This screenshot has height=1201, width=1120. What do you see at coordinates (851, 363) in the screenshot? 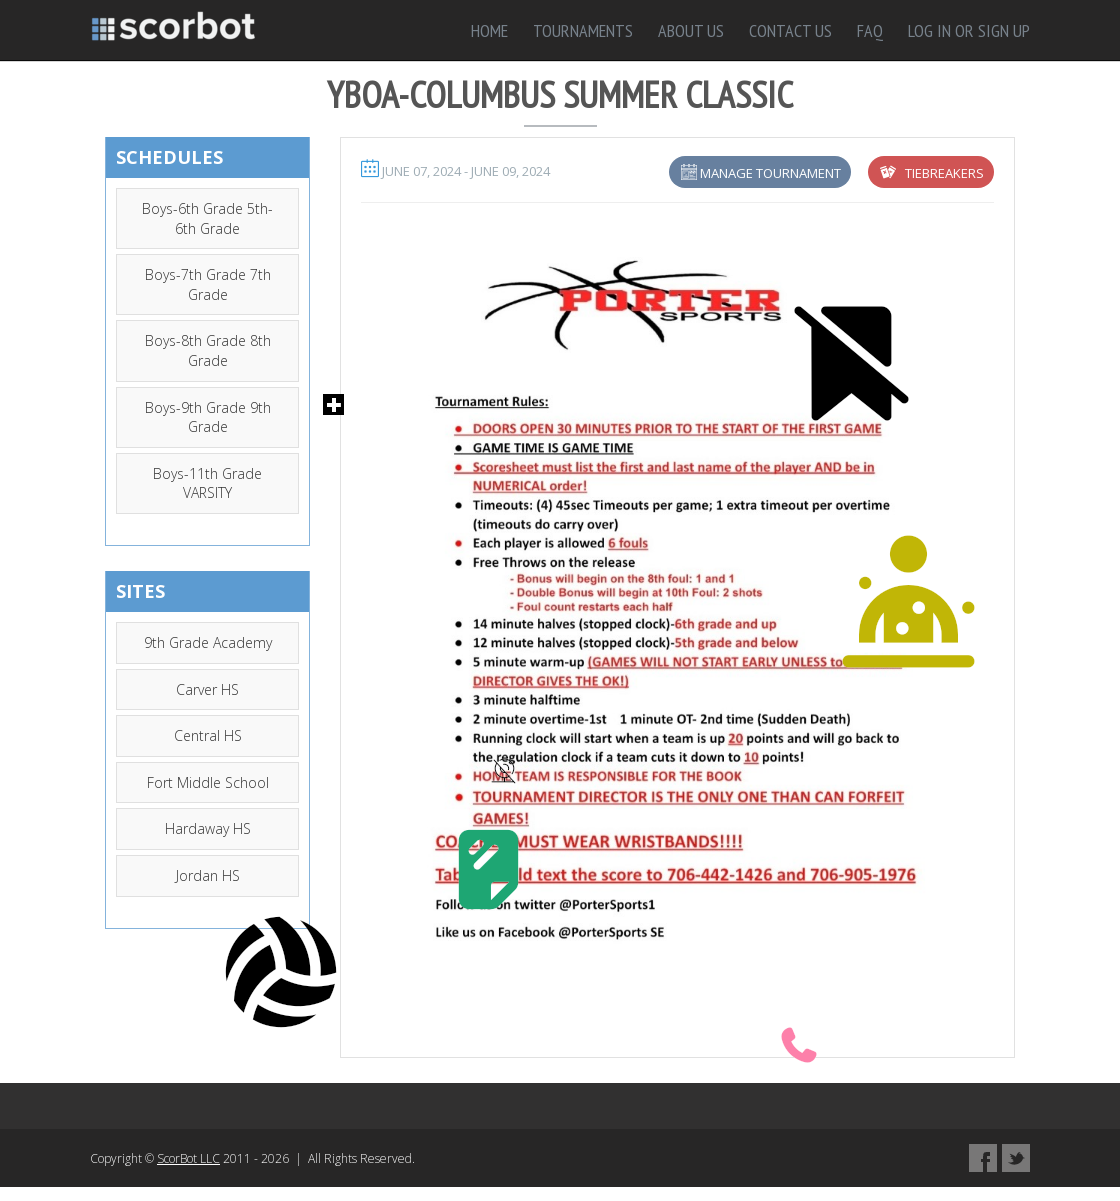
I see `remove from bookmarks` at bounding box center [851, 363].